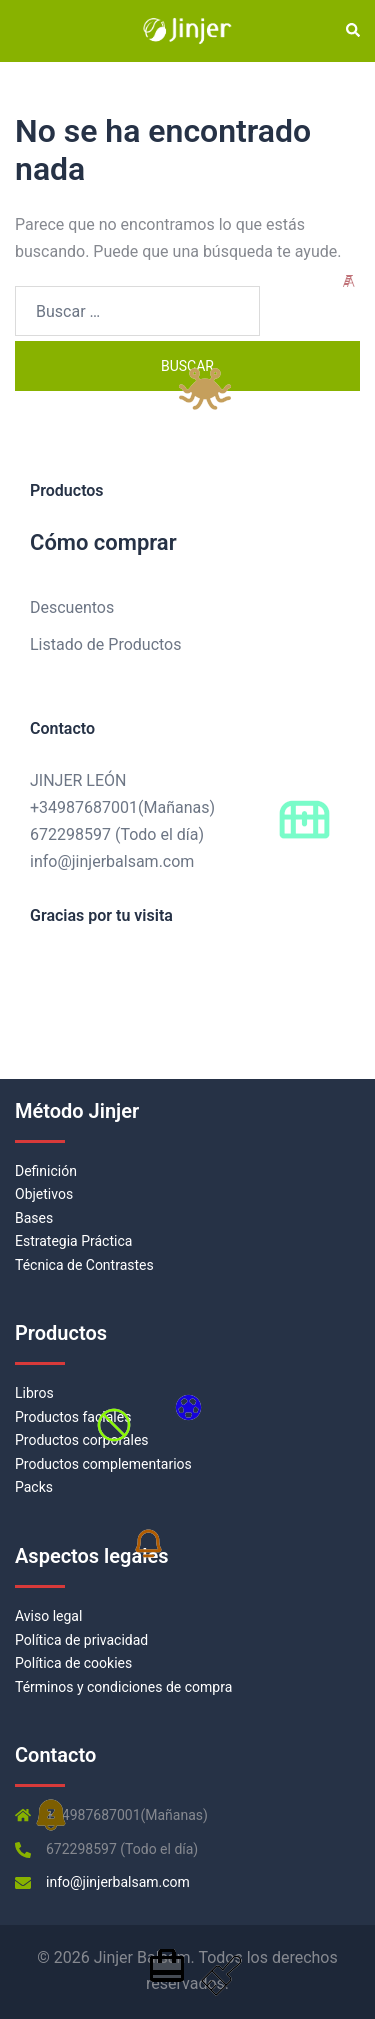 The image size is (375, 2019). Describe the element at coordinates (222, 1975) in the screenshot. I see `access painting or drawing tools` at that location.